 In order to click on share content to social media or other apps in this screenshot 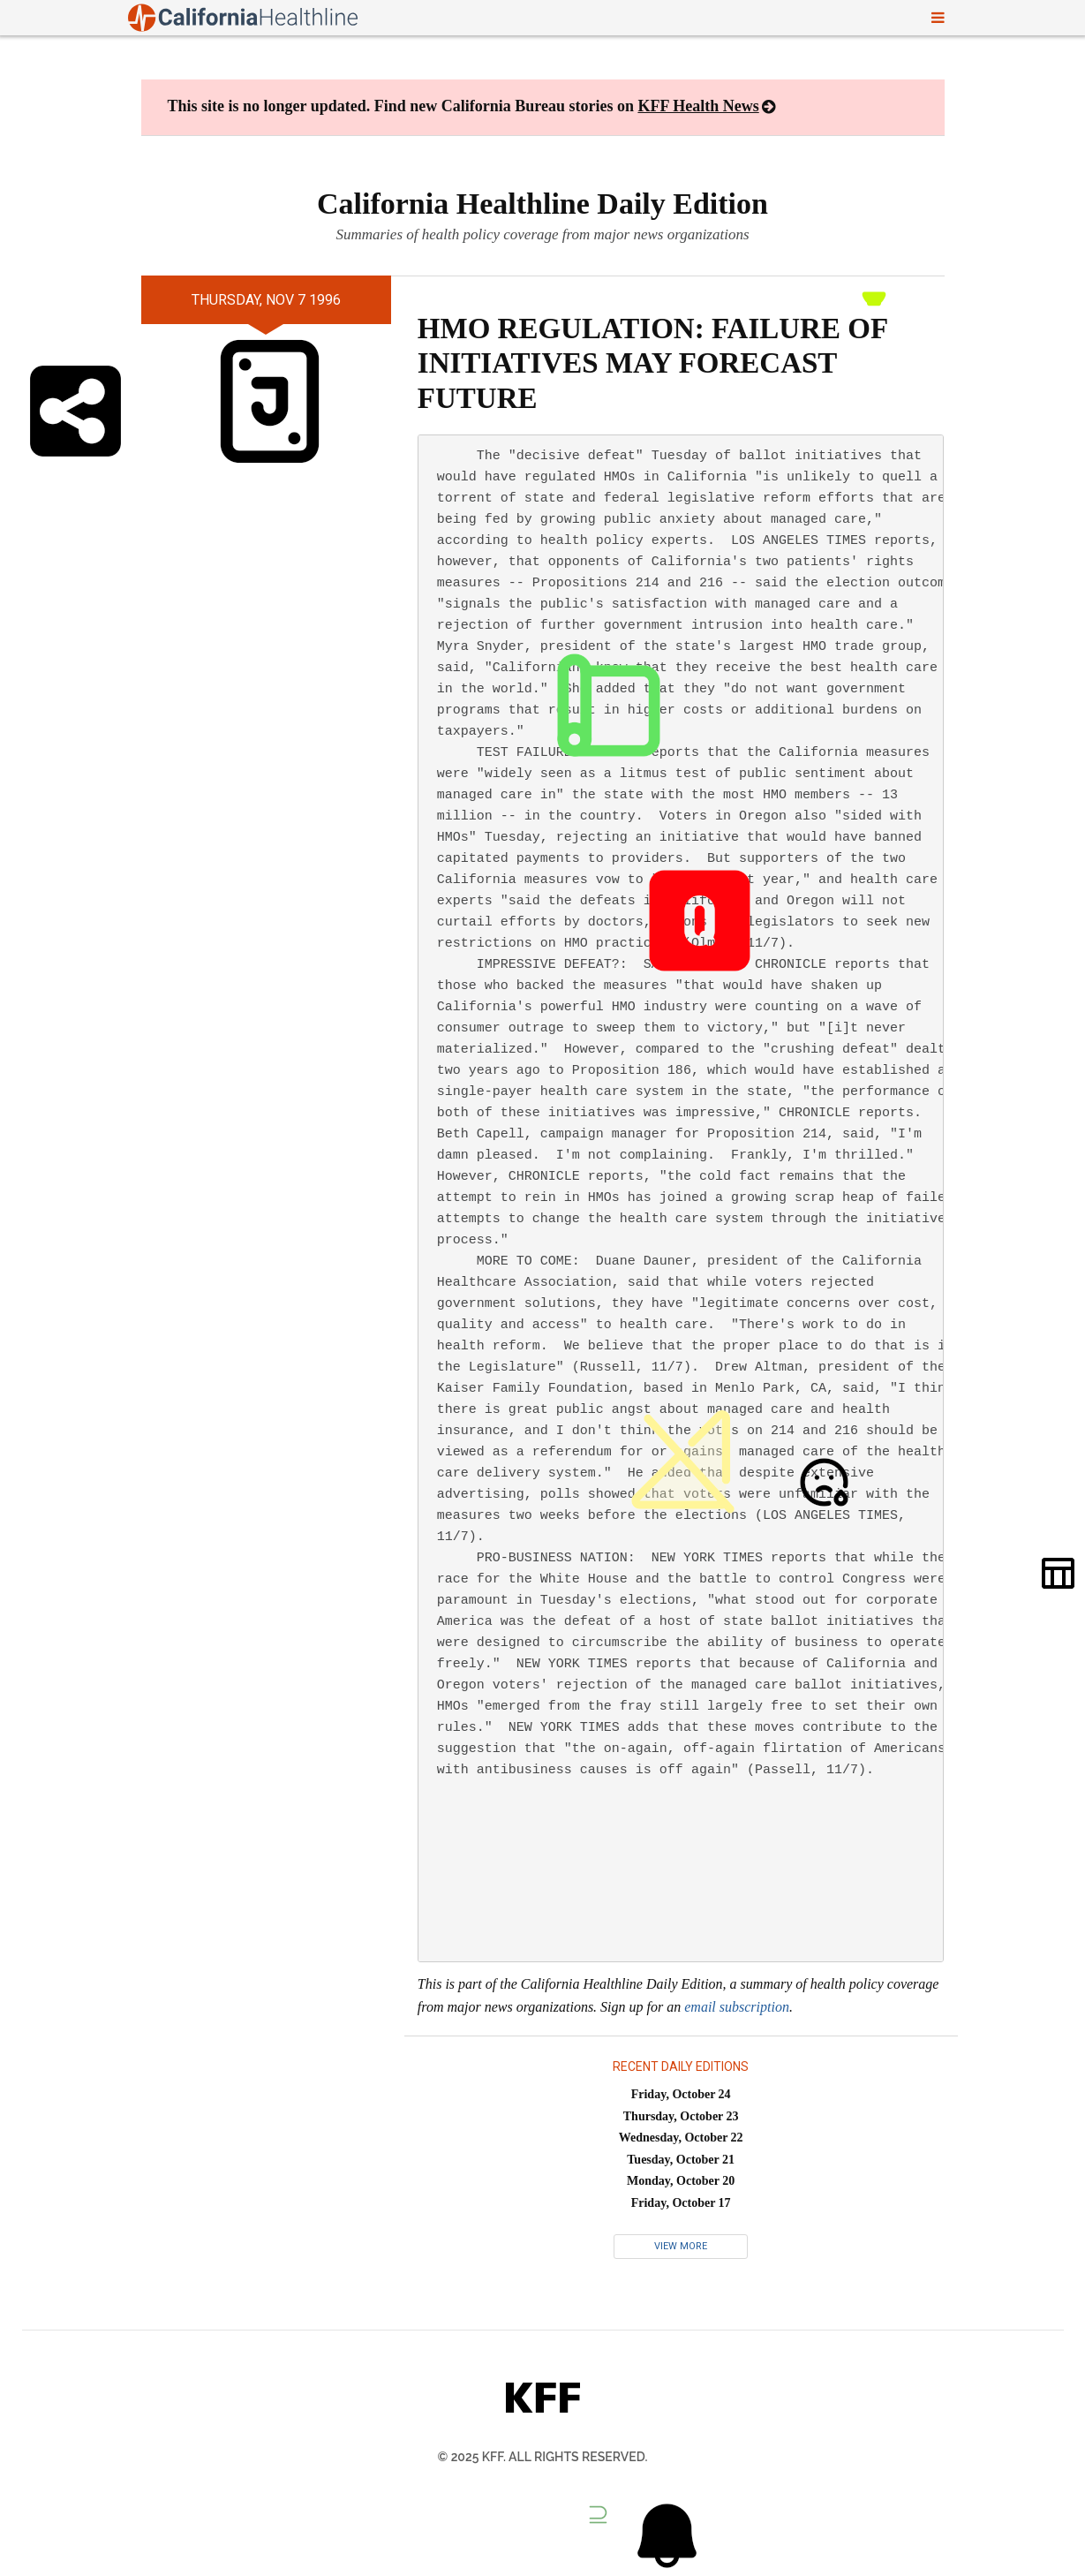, I will do `click(75, 411)`.